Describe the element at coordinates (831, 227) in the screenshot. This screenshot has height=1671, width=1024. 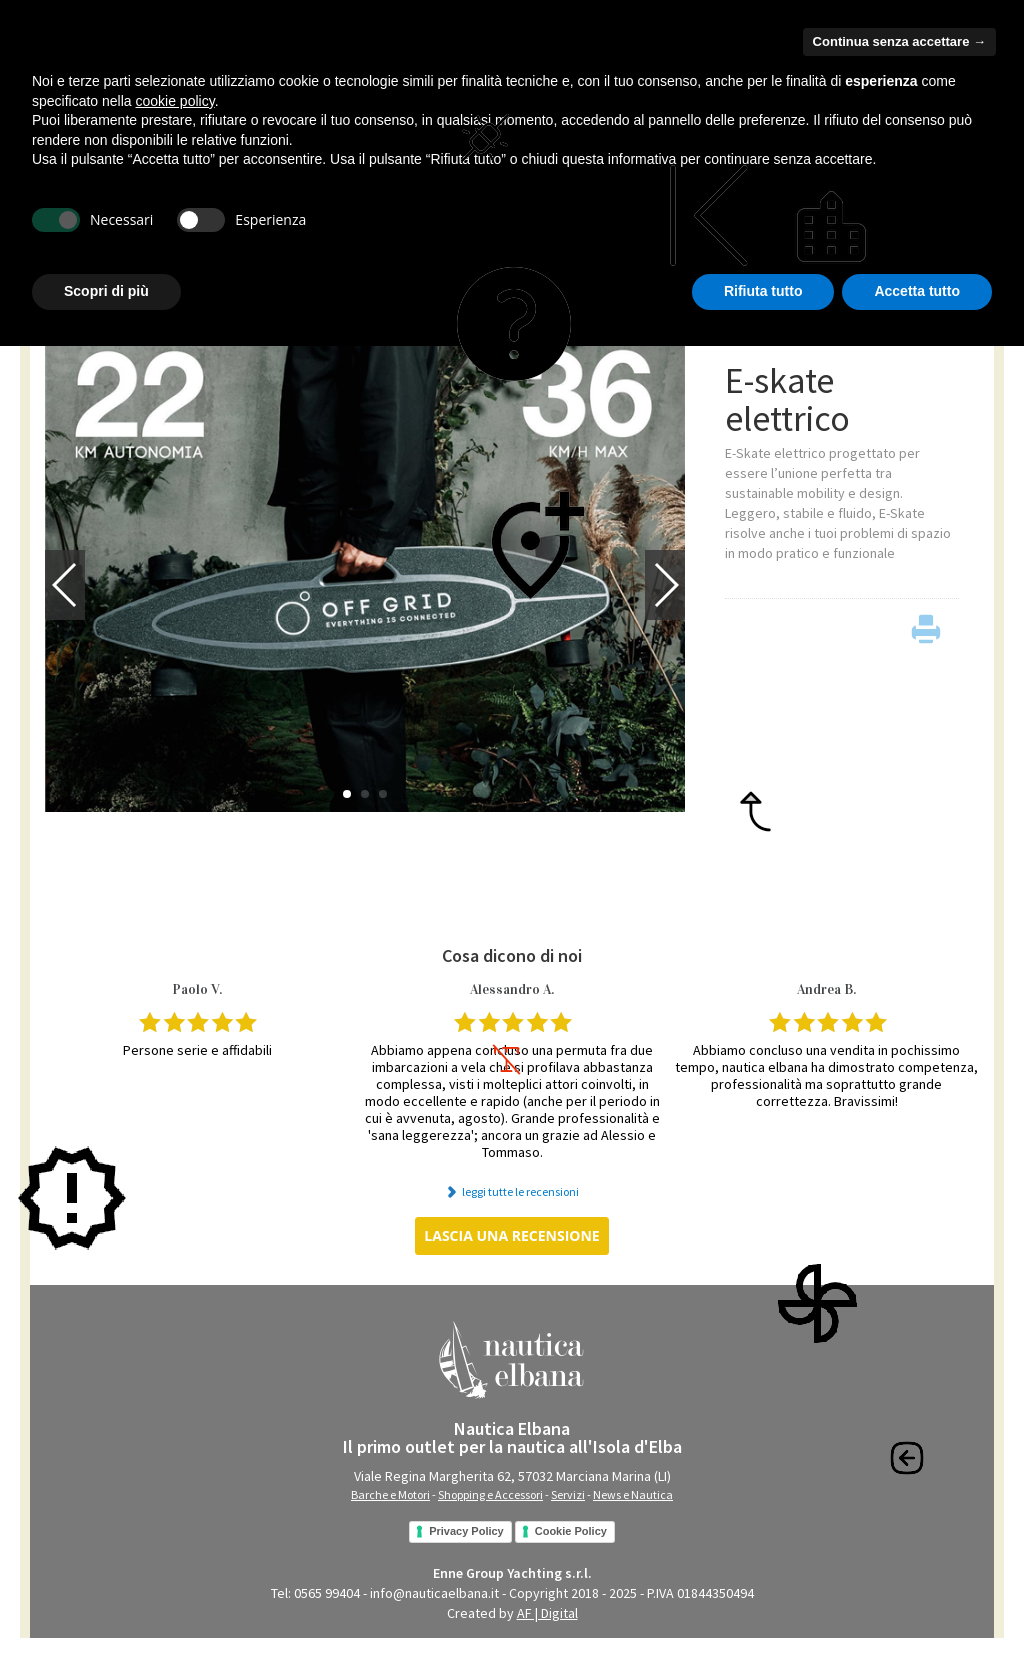
I see `view city or urban locations` at that location.